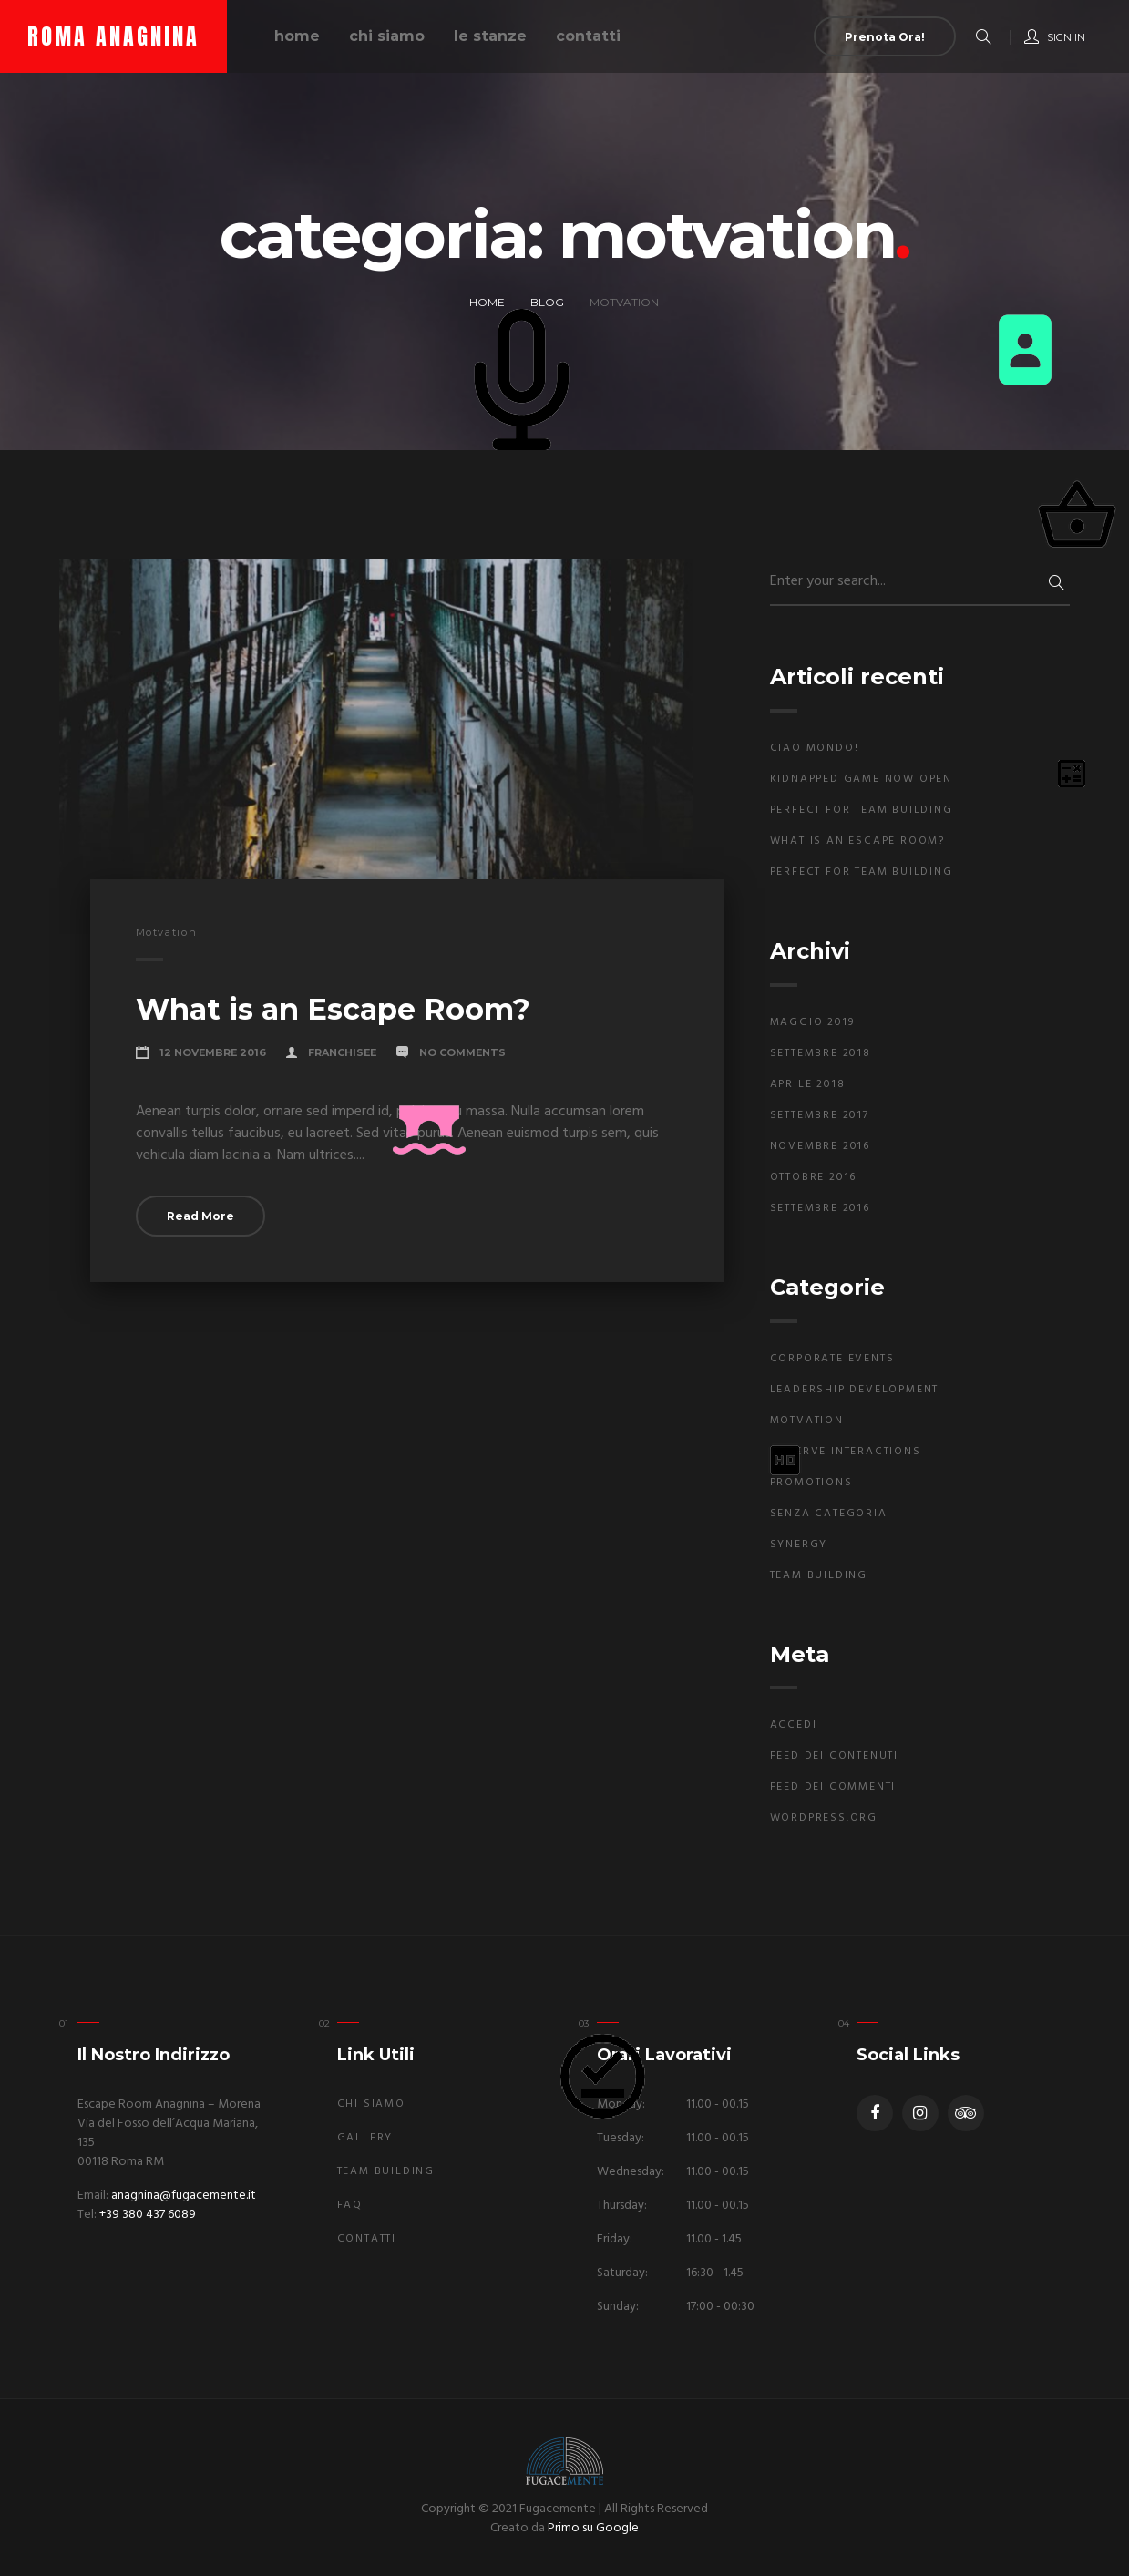 Image resolution: width=1129 pixels, height=2576 pixels. I want to click on view user profile, so click(1025, 350).